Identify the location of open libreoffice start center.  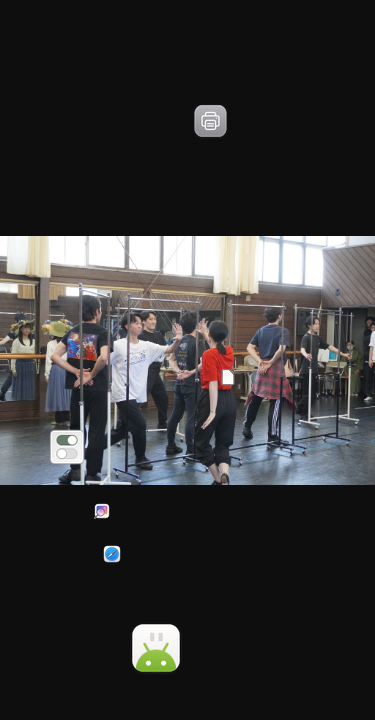
(228, 377).